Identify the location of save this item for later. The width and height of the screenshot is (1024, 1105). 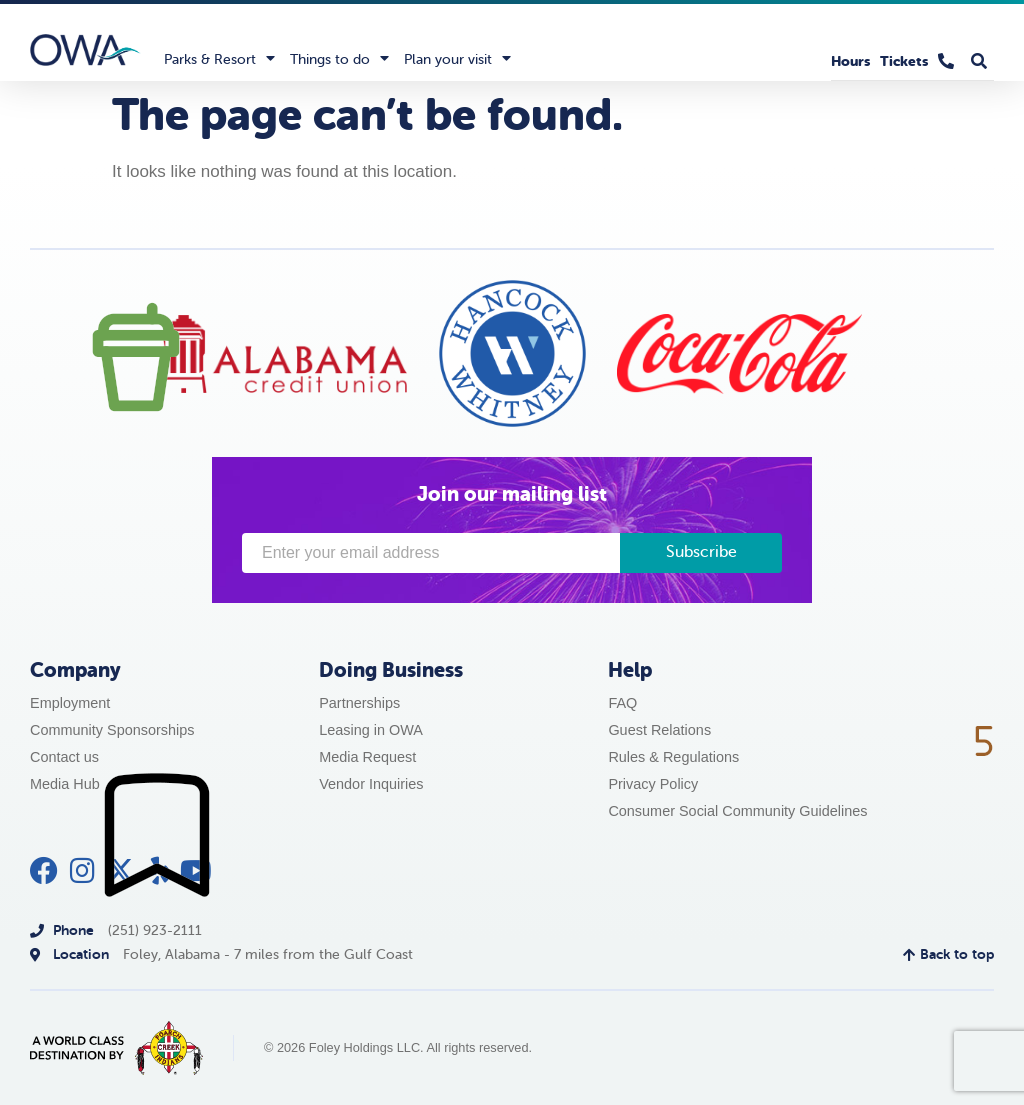
(157, 835).